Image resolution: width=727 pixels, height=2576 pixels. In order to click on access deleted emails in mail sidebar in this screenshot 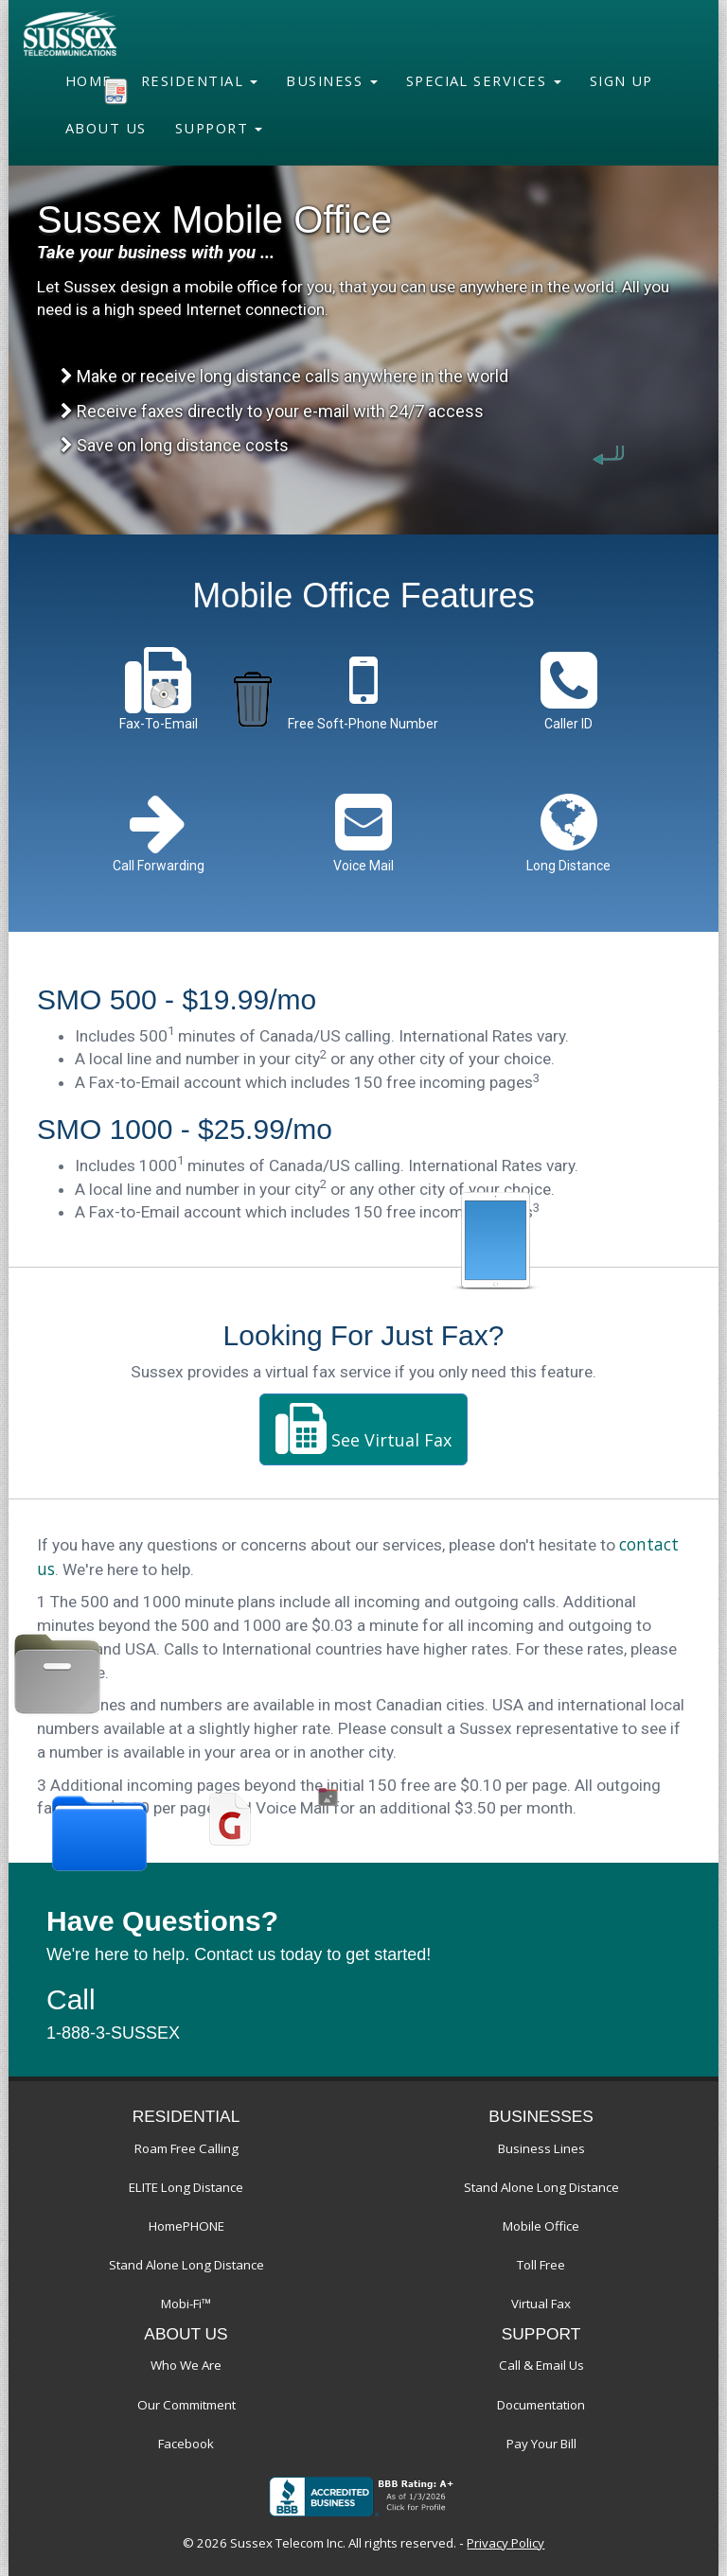, I will do `click(253, 699)`.